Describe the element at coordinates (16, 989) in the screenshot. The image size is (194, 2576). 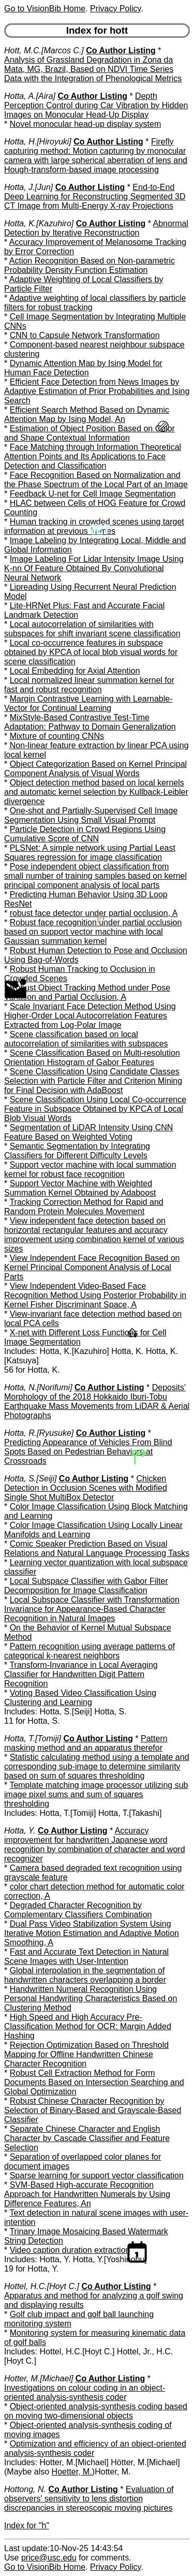
I see `indicates an unread email message` at that location.